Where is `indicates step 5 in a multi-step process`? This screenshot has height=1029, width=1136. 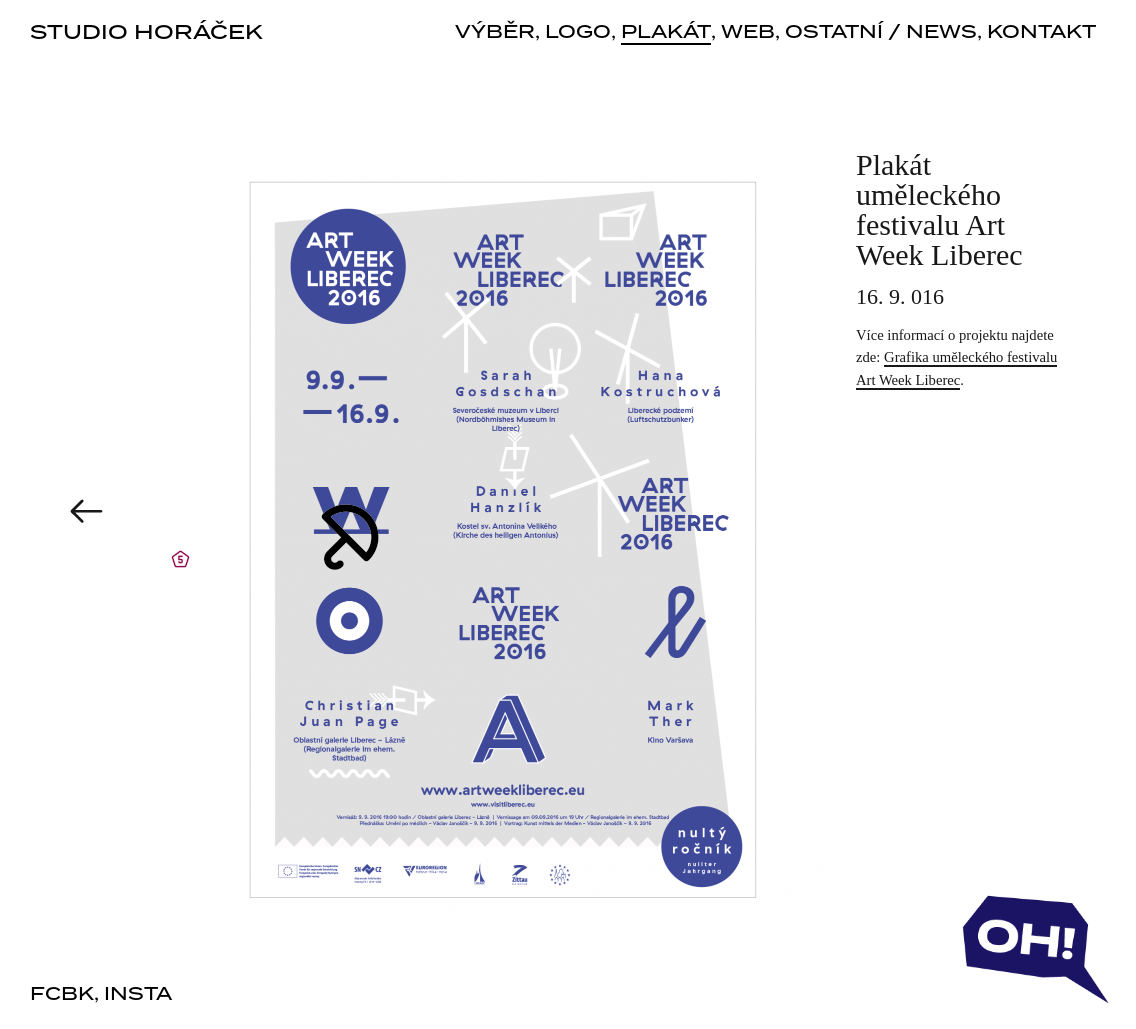 indicates step 5 in a multi-step process is located at coordinates (180, 559).